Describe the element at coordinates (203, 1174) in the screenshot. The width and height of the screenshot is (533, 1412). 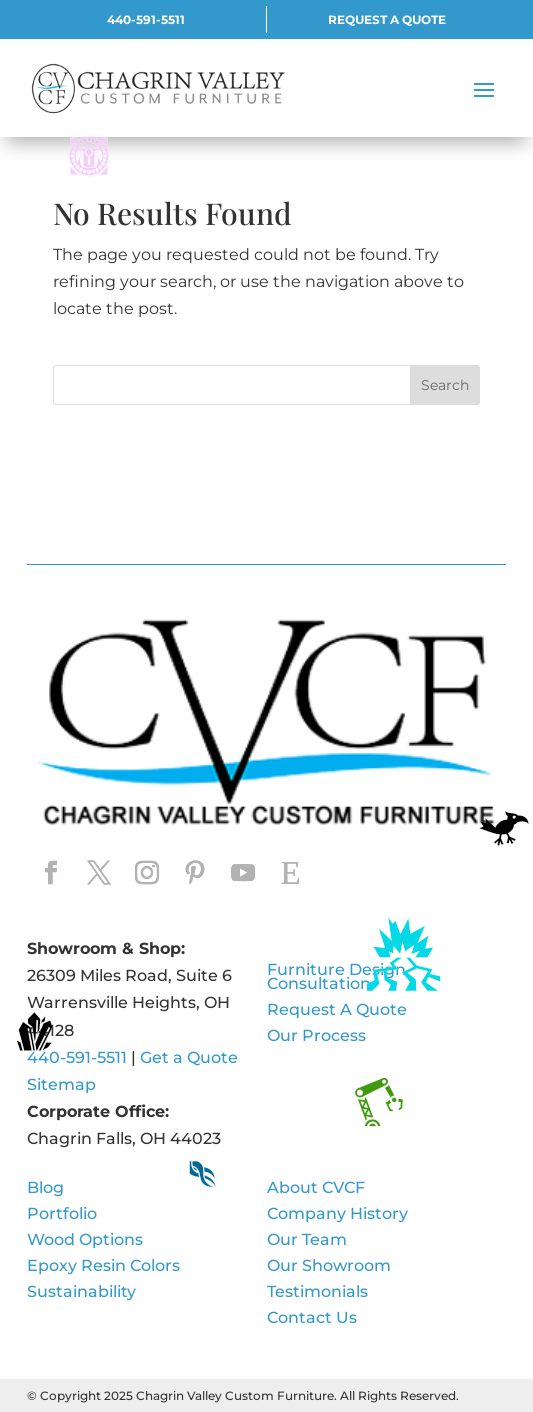
I see `activate tentacle attack ability` at that location.